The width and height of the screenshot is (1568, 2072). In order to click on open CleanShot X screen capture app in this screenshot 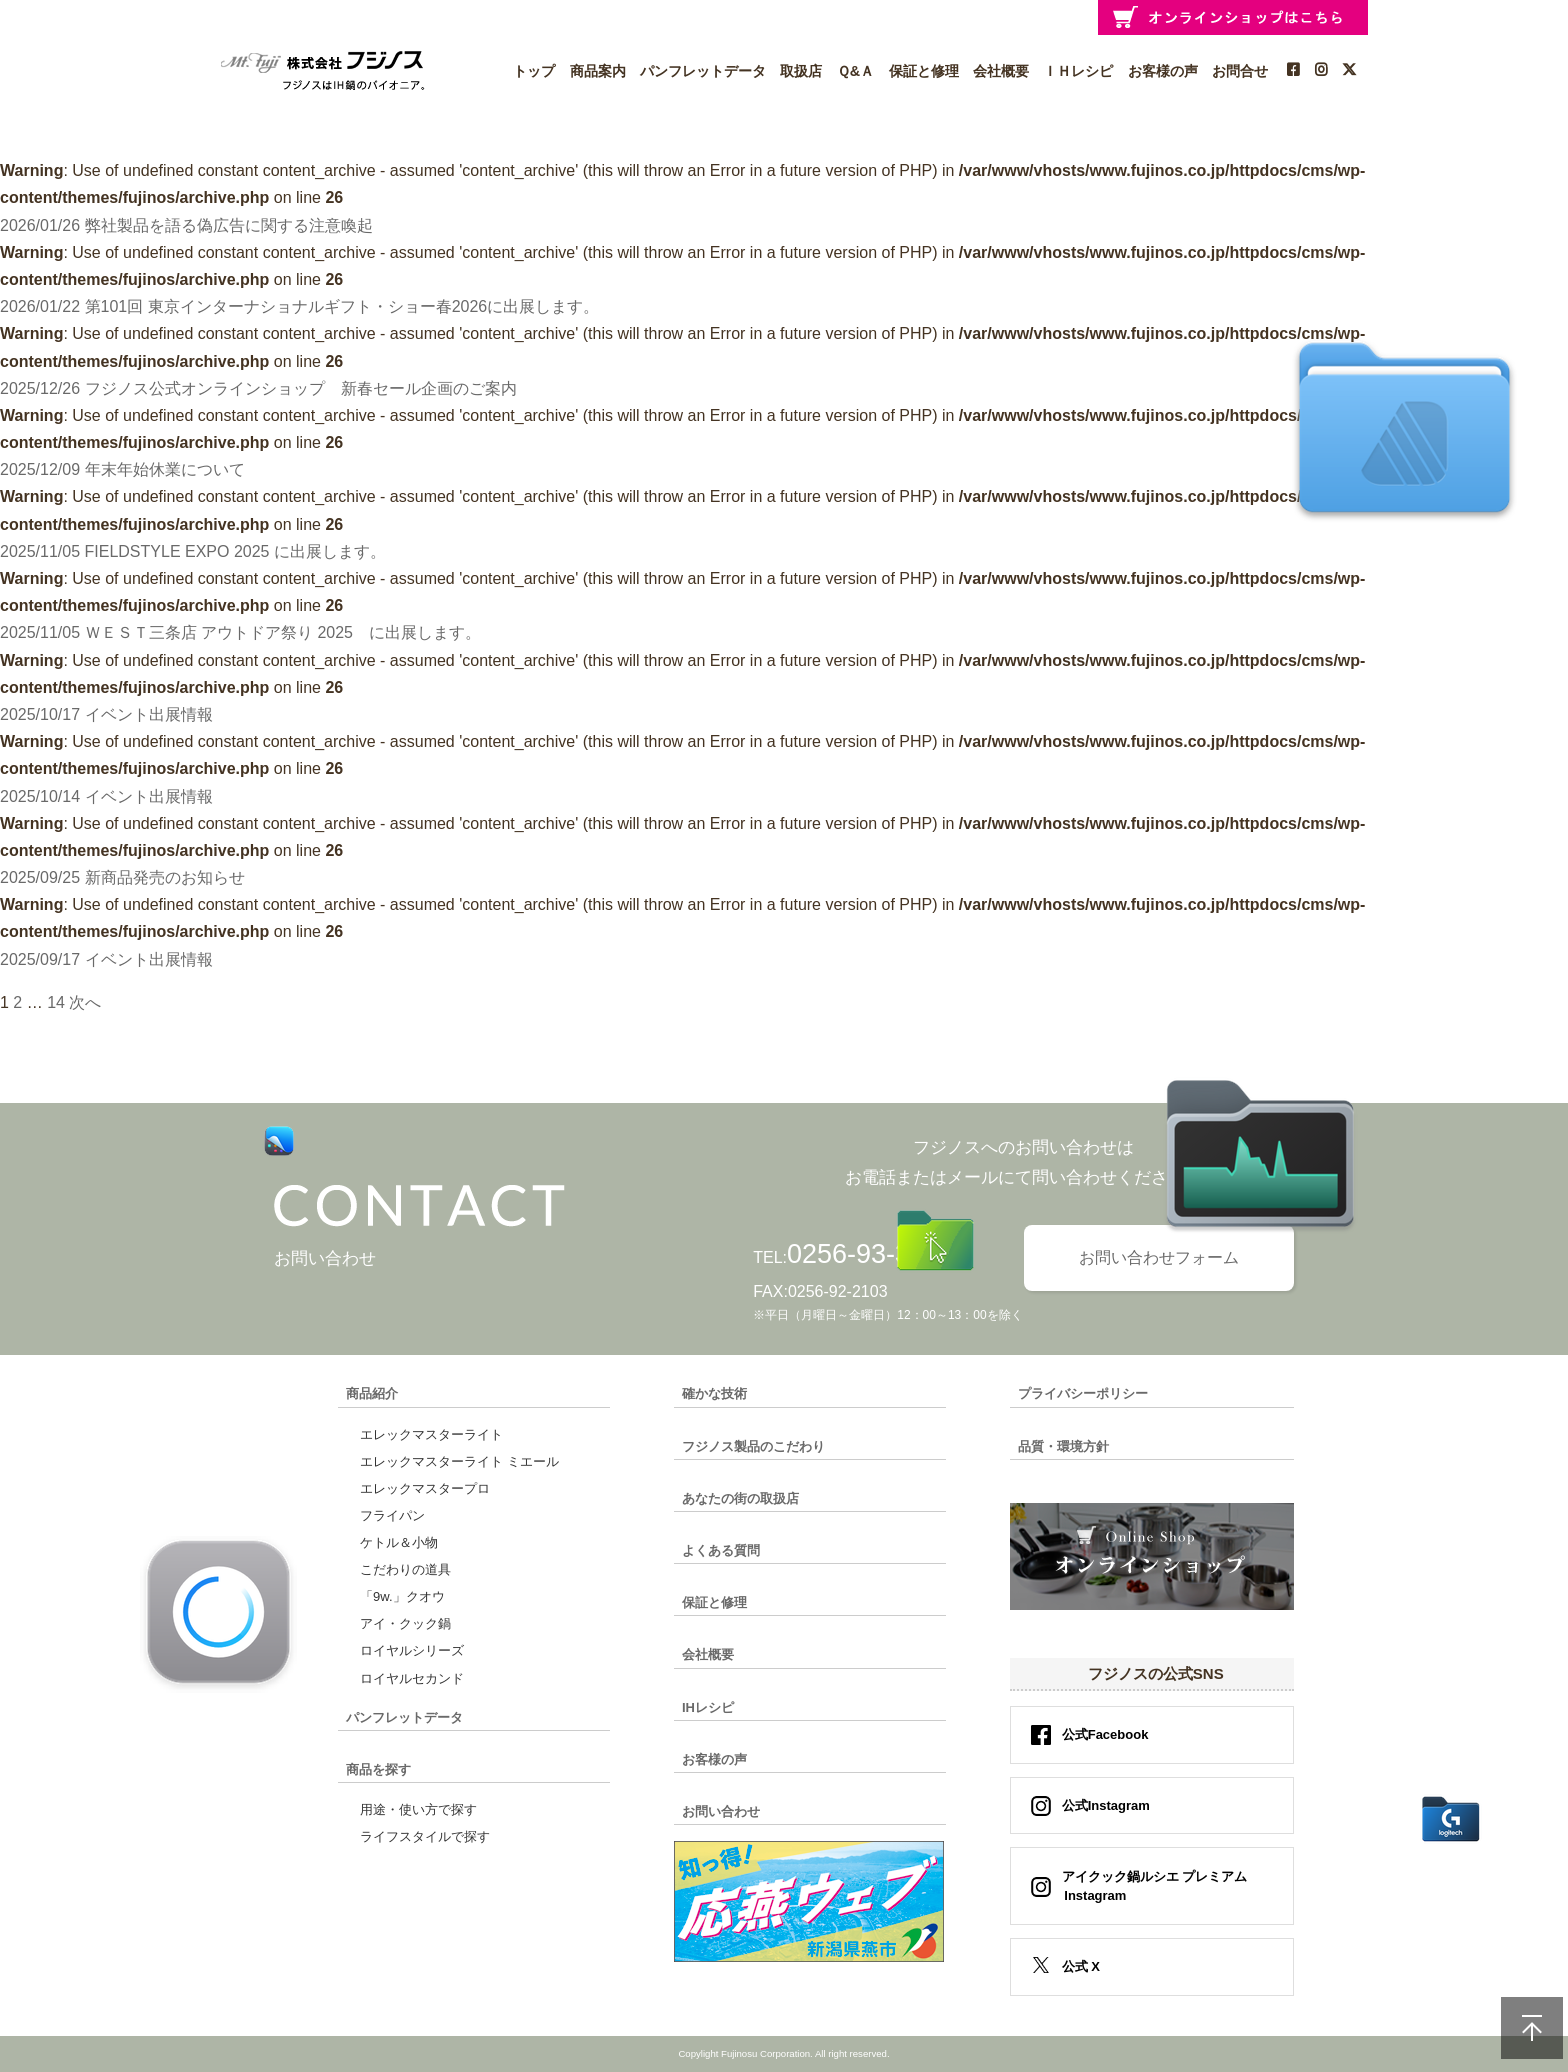, I will do `click(279, 1141)`.